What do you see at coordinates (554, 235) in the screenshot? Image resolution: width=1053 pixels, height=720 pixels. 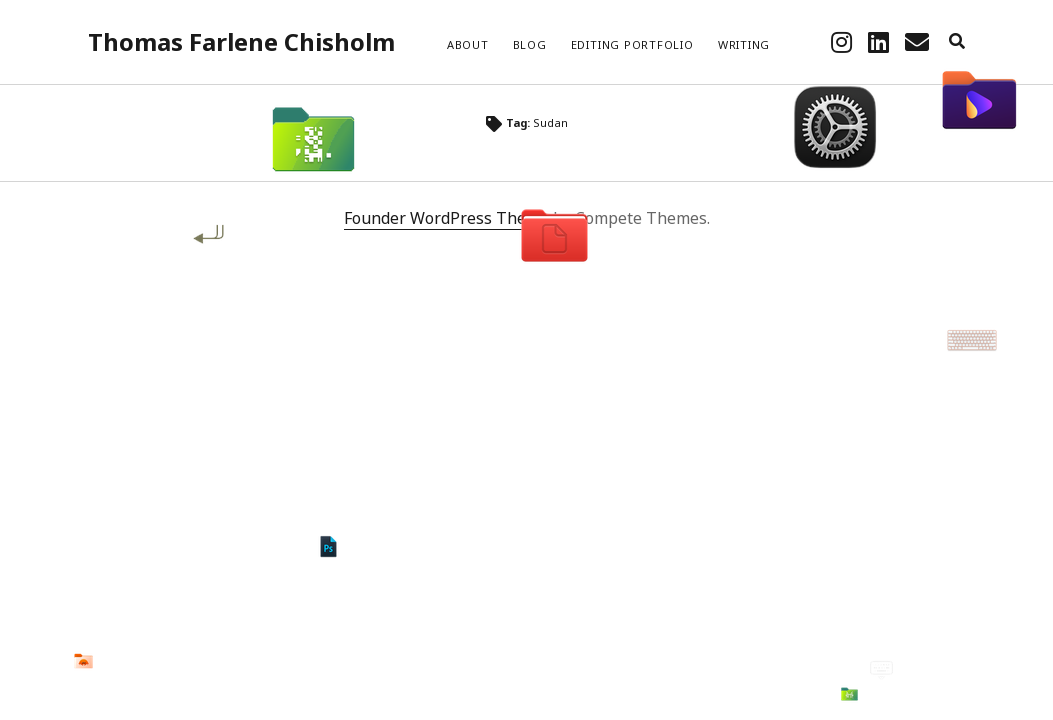 I see `open your documents folder` at bounding box center [554, 235].